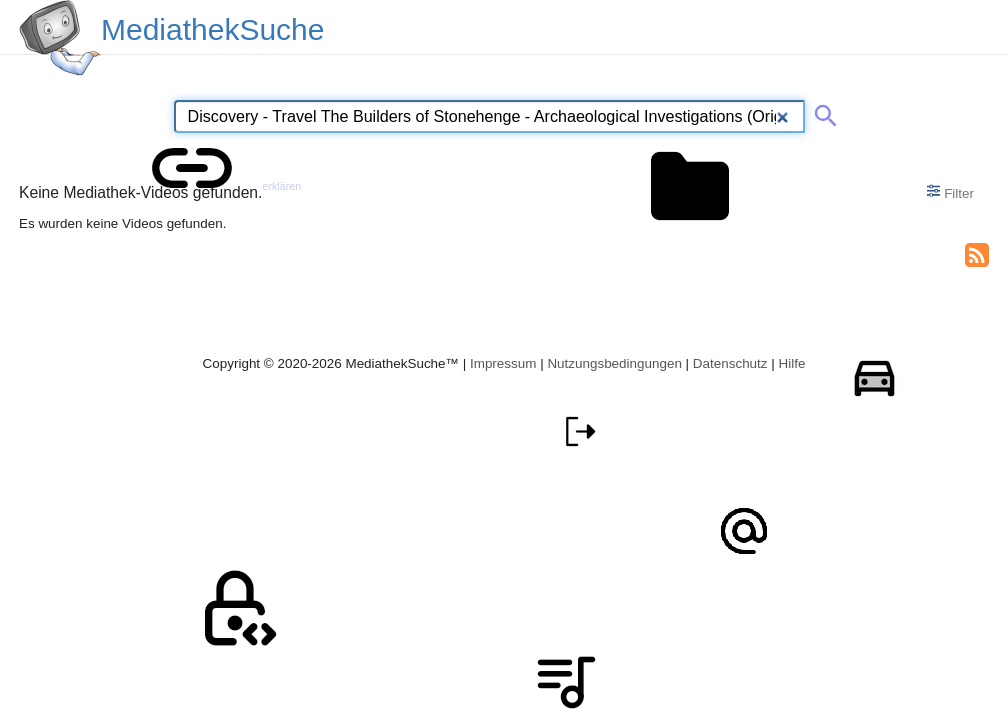 The height and width of the screenshot is (720, 1008). I want to click on insert a hyperlink, so click(192, 168).